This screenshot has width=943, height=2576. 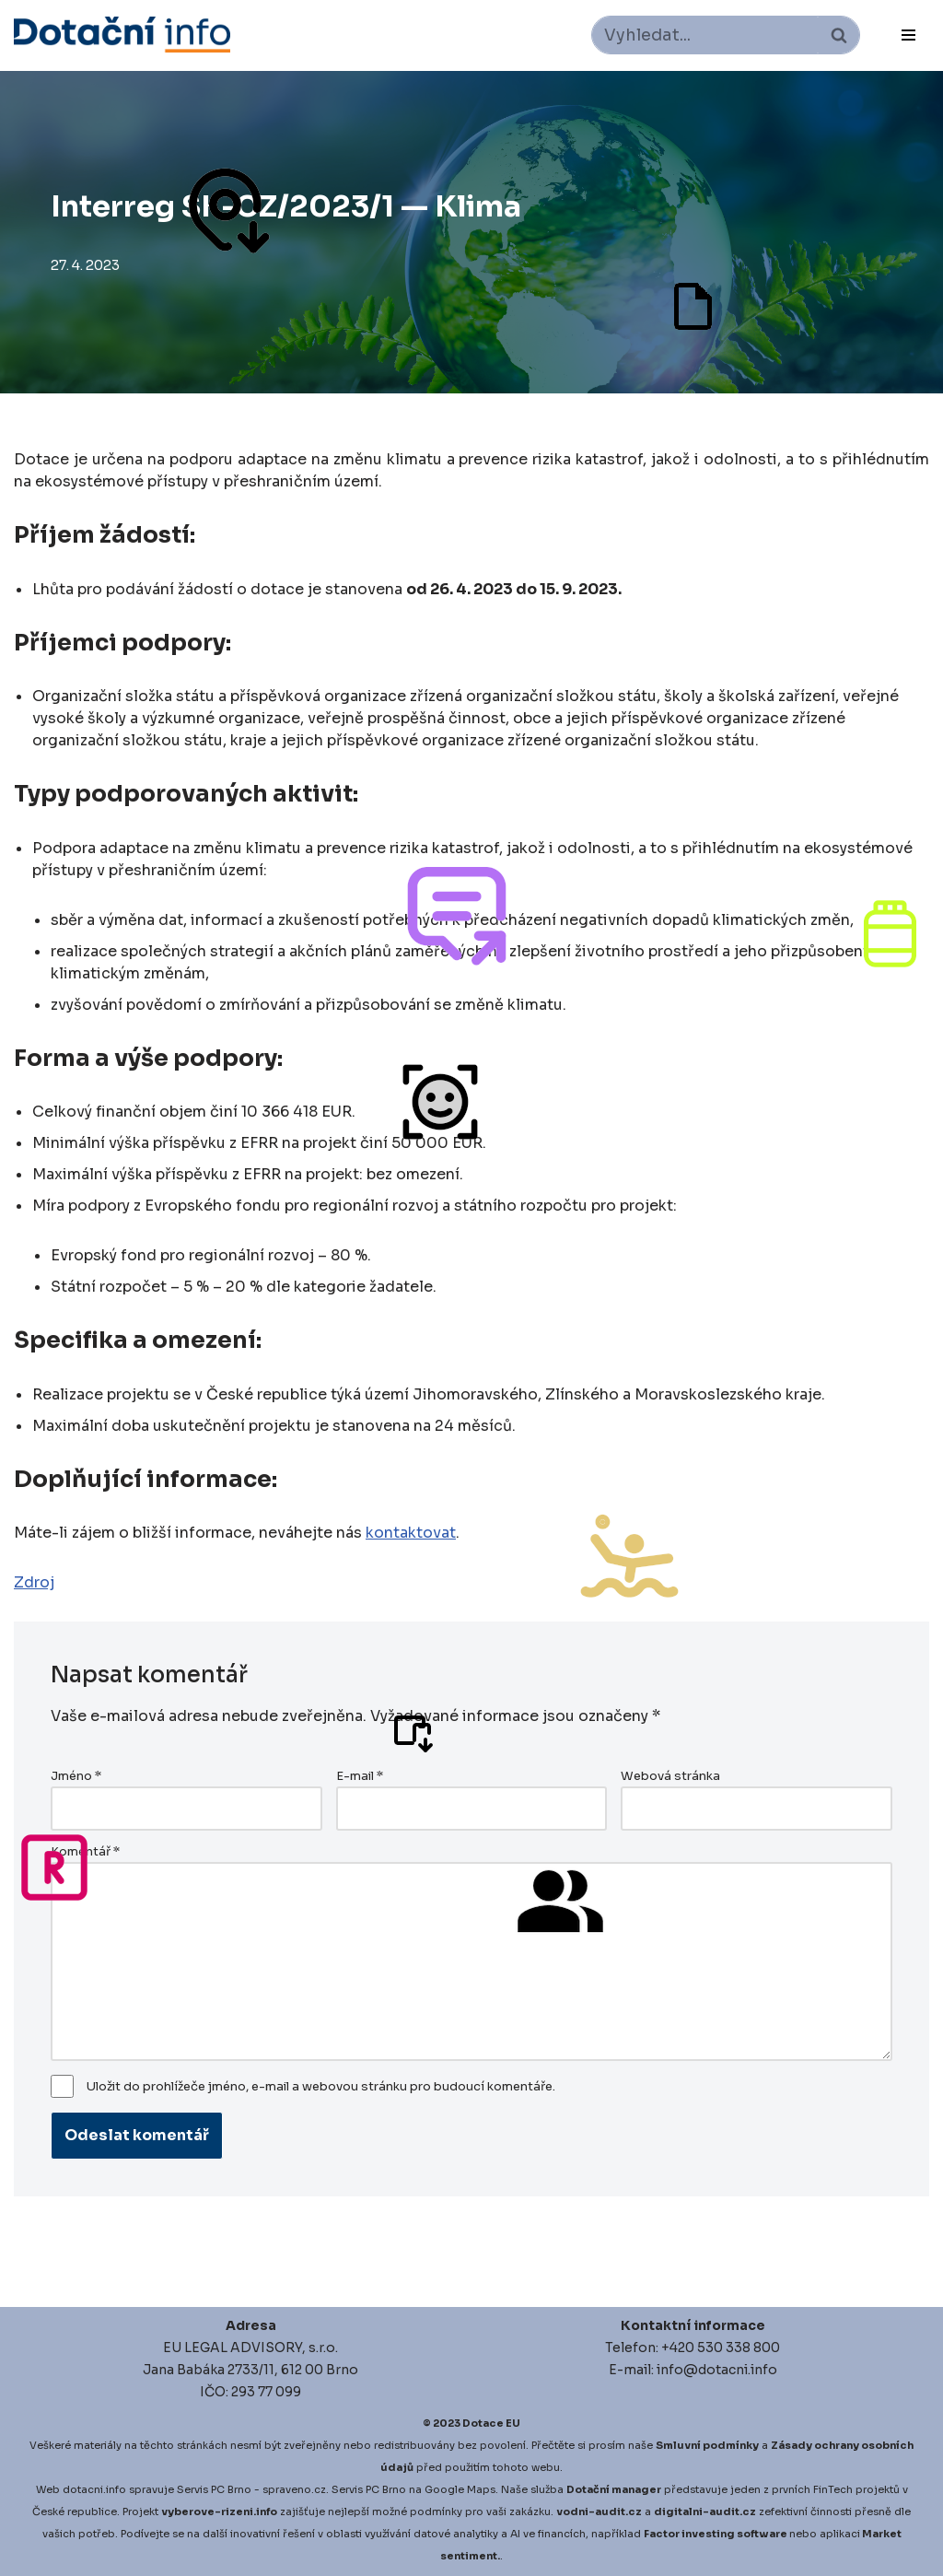 I want to click on insert or attach a file, so click(x=693, y=306).